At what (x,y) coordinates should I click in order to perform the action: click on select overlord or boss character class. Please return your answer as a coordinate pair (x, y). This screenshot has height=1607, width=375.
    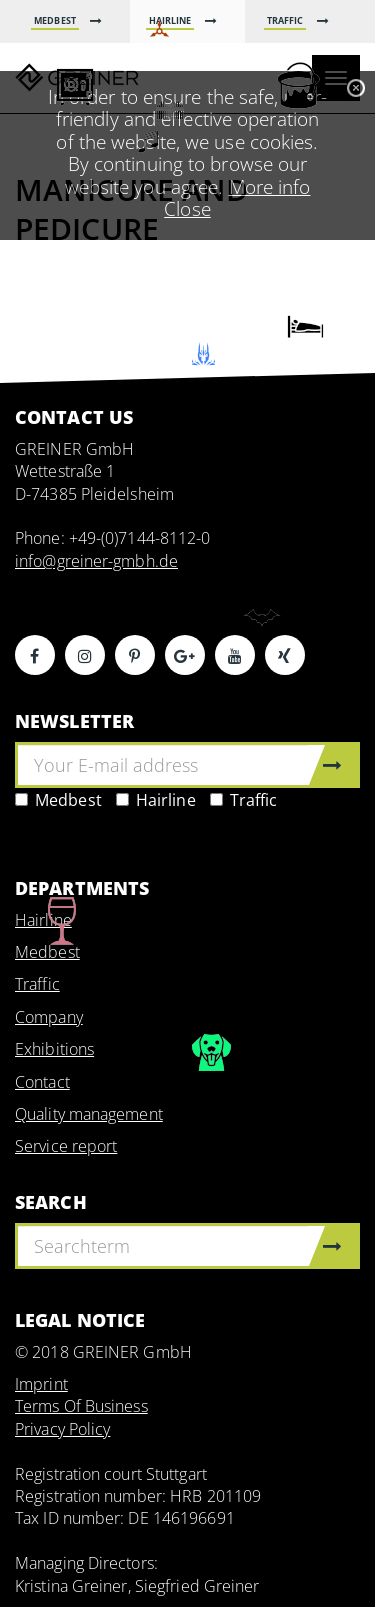
    Looking at the image, I should click on (203, 353).